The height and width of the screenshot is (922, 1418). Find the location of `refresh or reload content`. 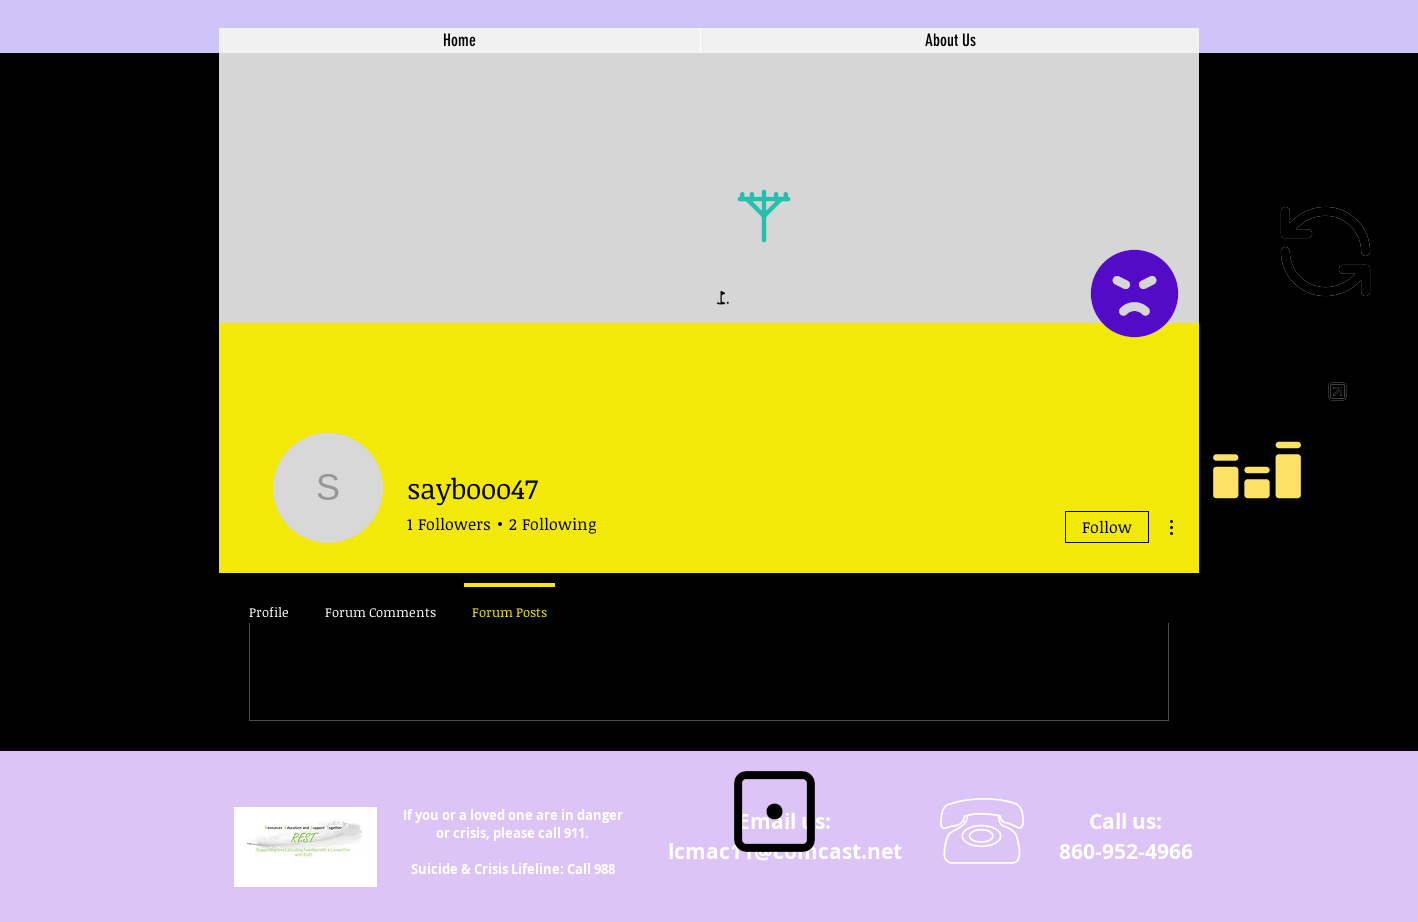

refresh or reload content is located at coordinates (1325, 251).